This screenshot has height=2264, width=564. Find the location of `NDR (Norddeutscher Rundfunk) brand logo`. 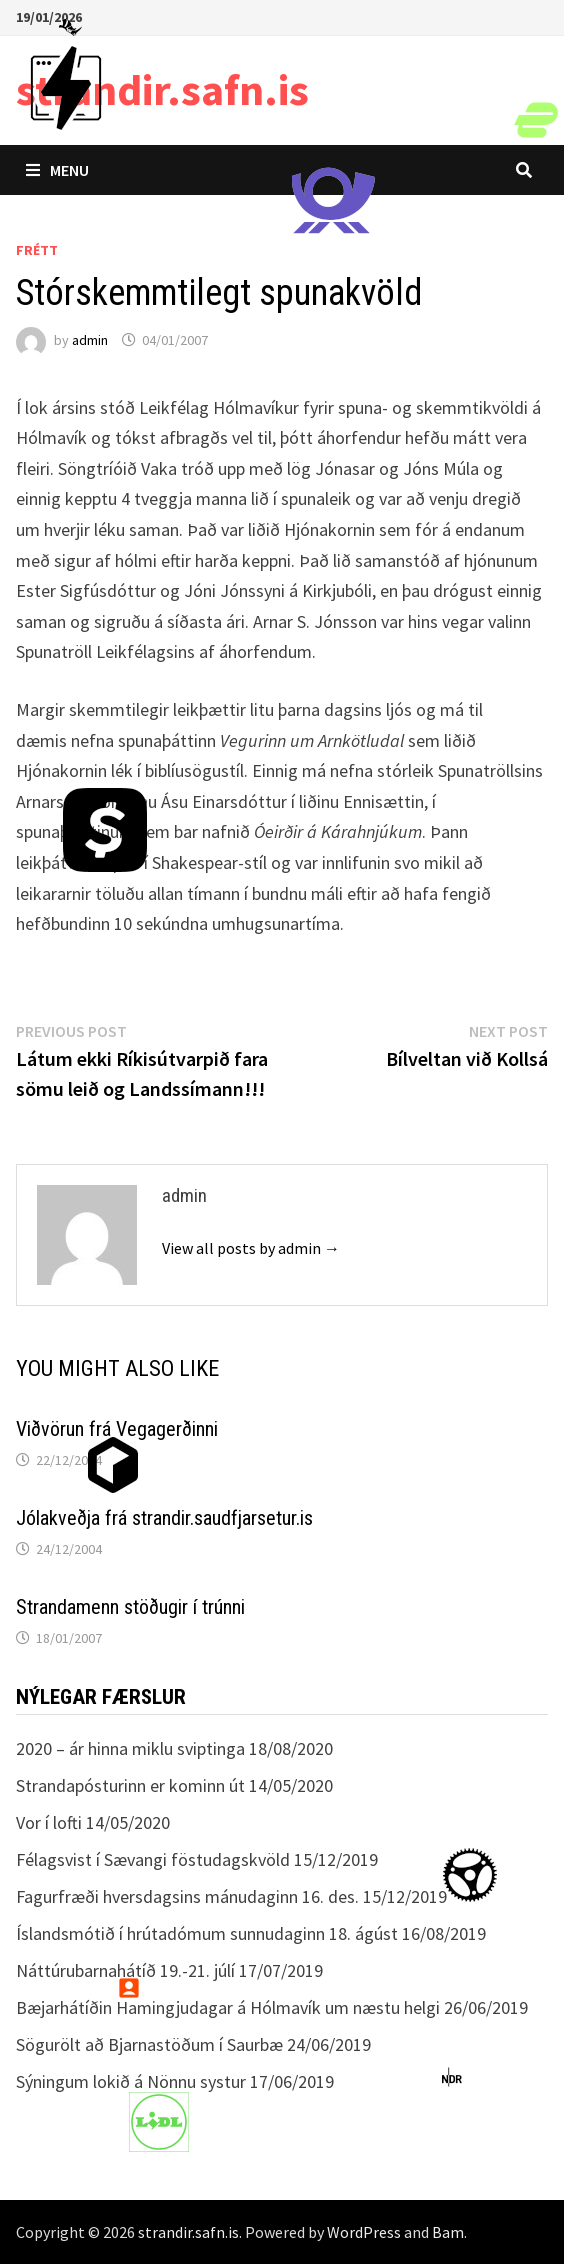

NDR (Norddeutscher Rundfunk) brand logo is located at coordinates (452, 2077).